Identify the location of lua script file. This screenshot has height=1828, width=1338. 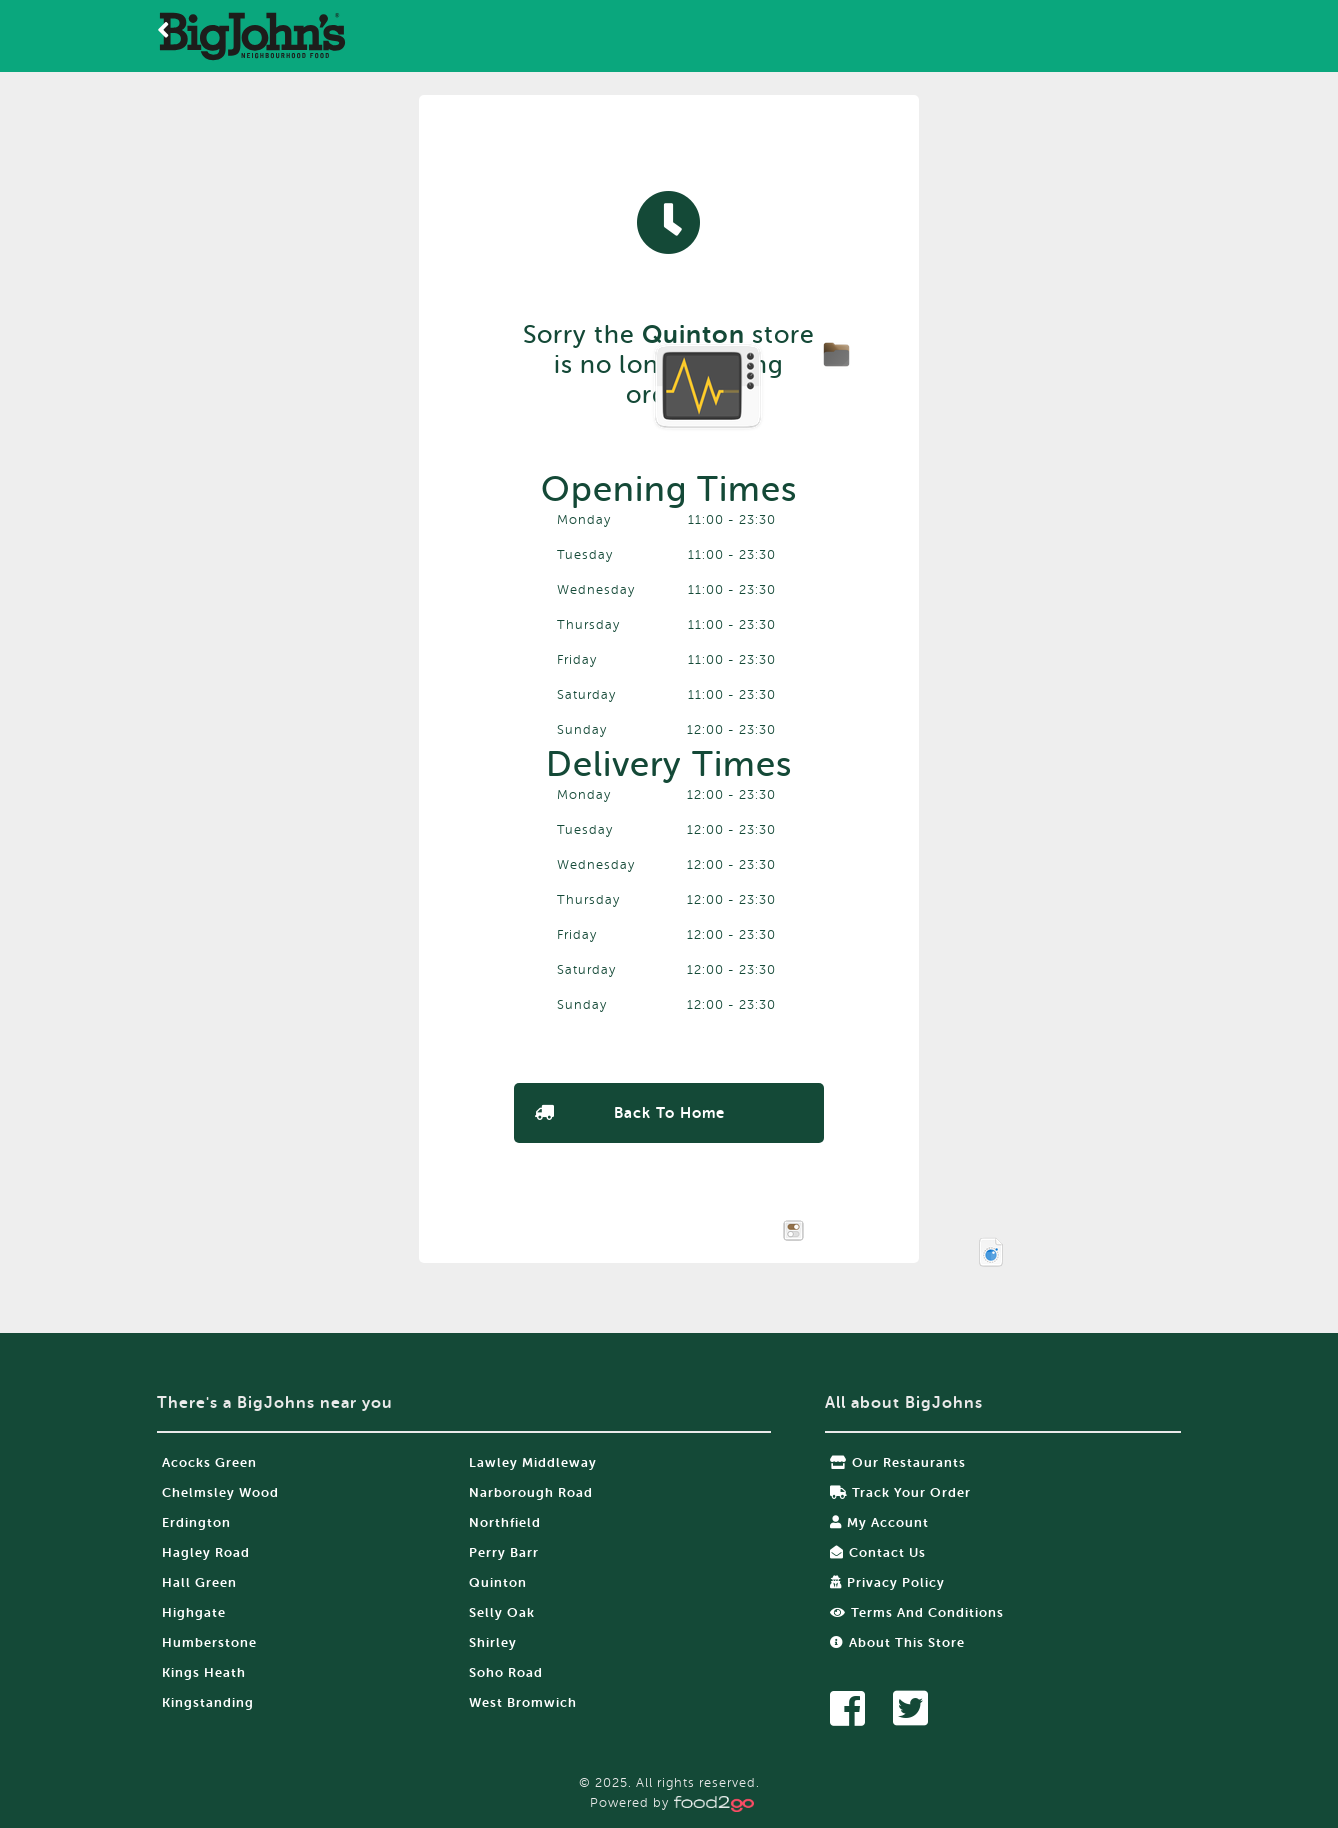
(991, 1252).